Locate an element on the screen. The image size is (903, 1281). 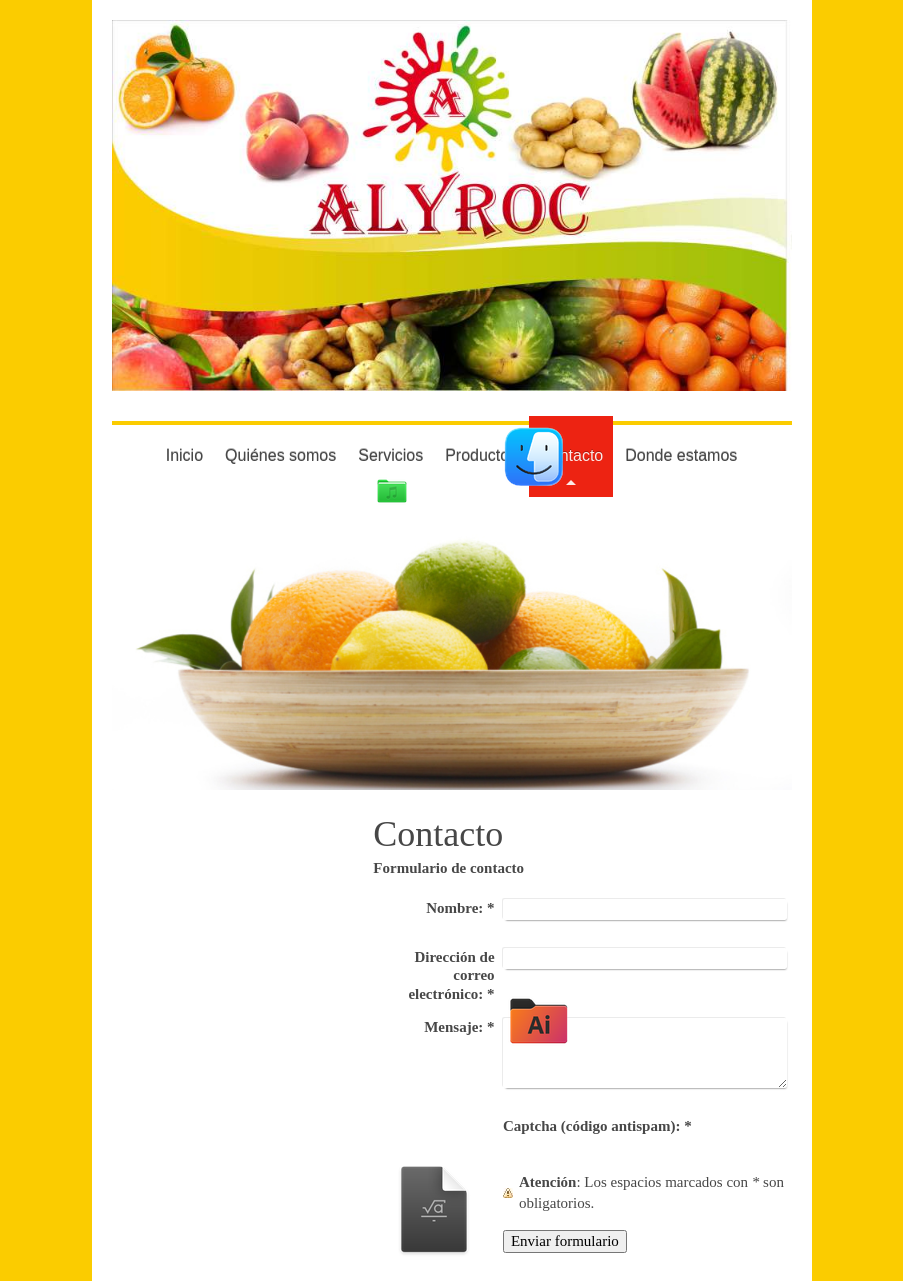
open your music files folder is located at coordinates (392, 491).